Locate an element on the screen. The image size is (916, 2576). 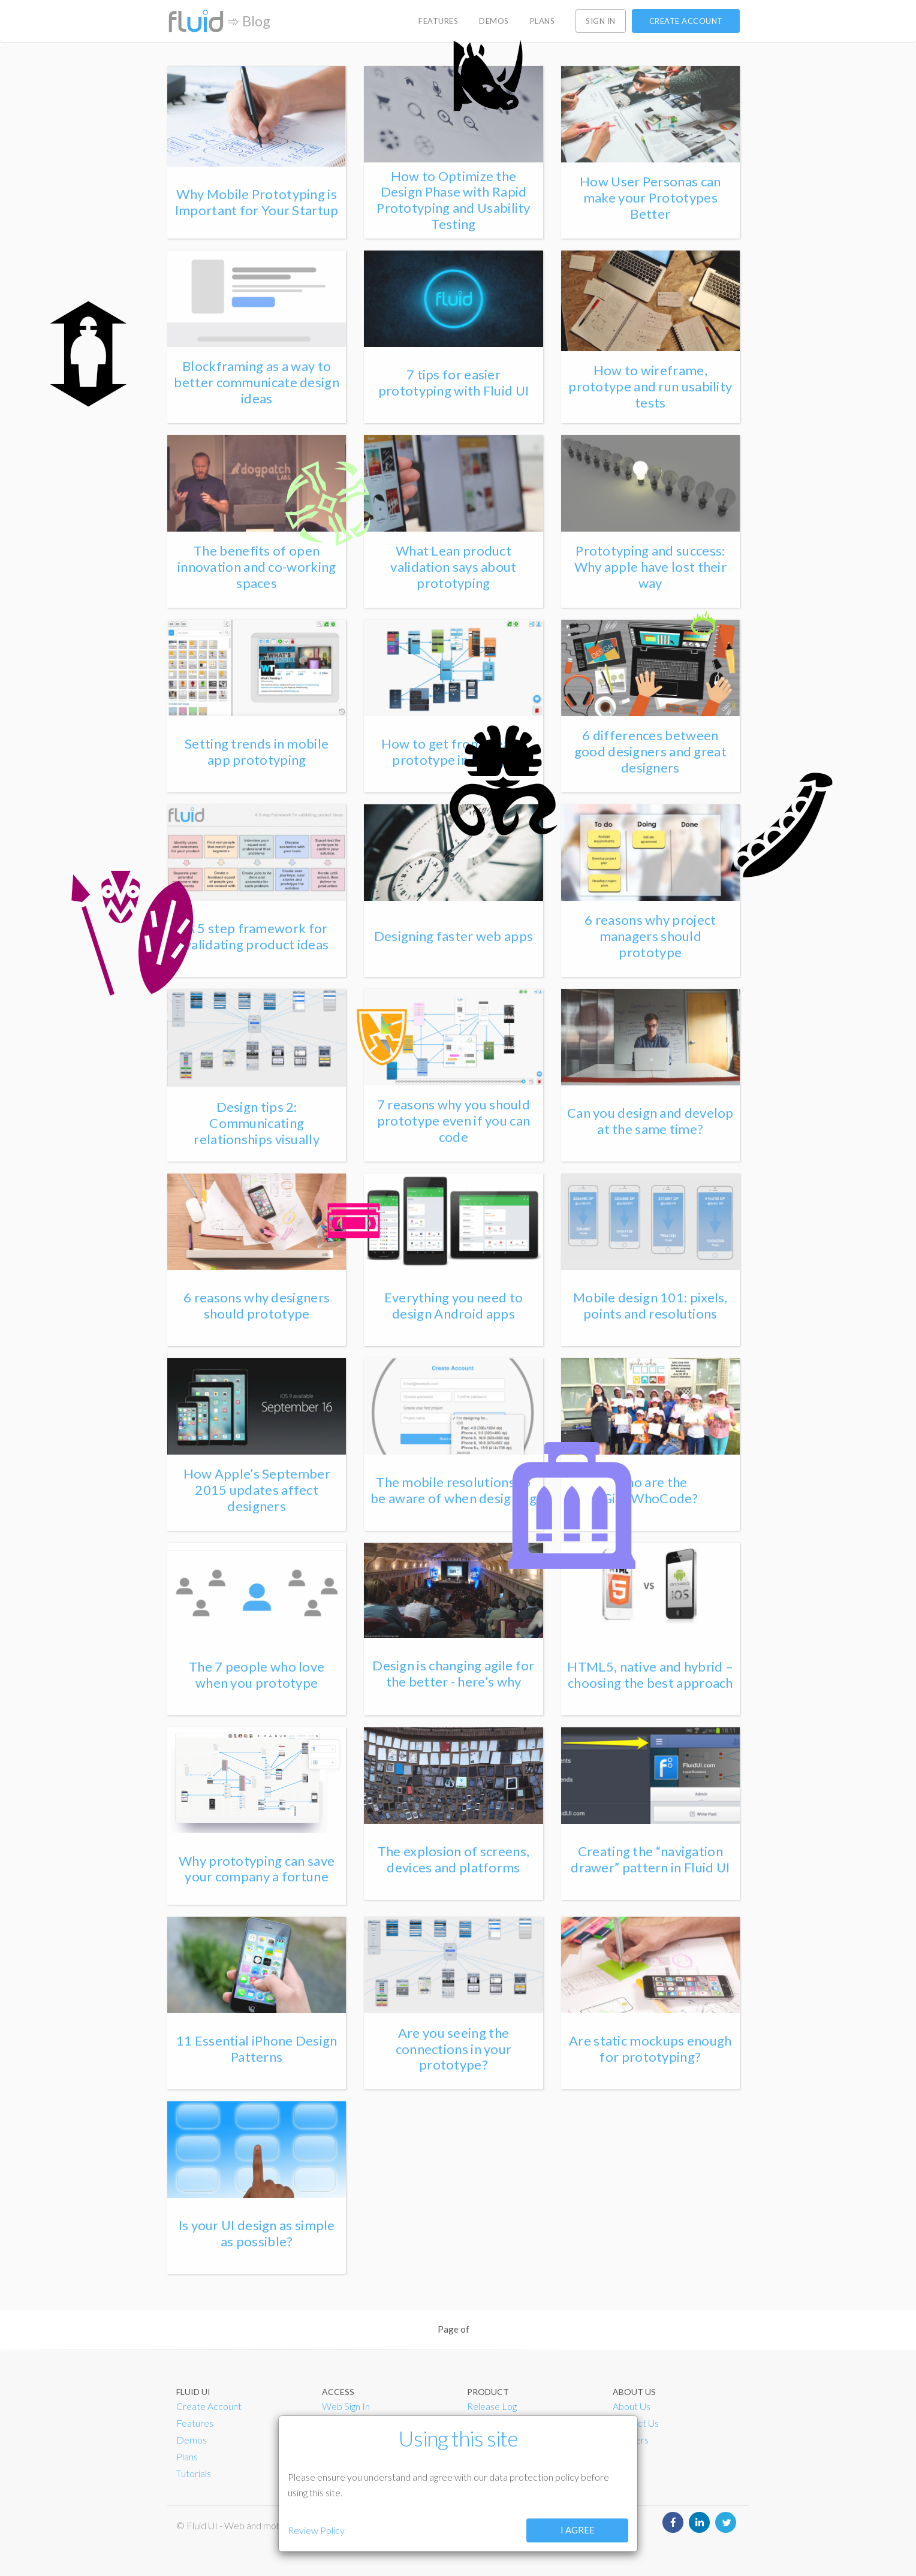
indicates mind control or psychic abilities is located at coordinates (503, 781).